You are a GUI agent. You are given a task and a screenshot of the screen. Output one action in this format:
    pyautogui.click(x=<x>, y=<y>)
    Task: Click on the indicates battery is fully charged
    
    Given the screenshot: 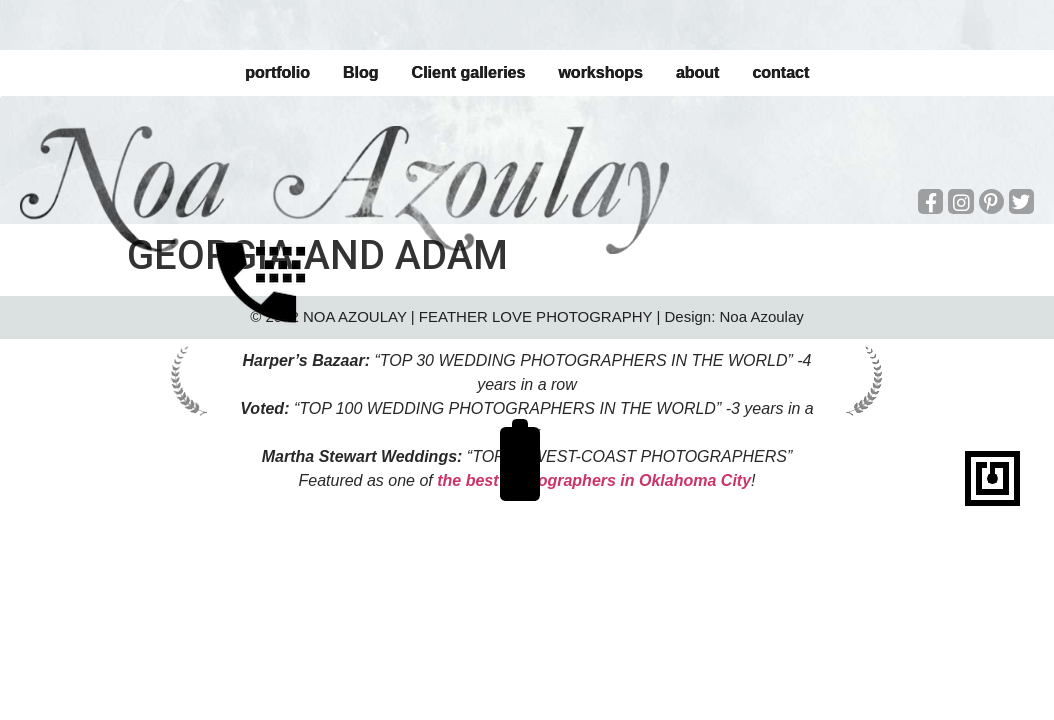 What is the action you would take?
    pyautogui.click(x=520, y=460)
    